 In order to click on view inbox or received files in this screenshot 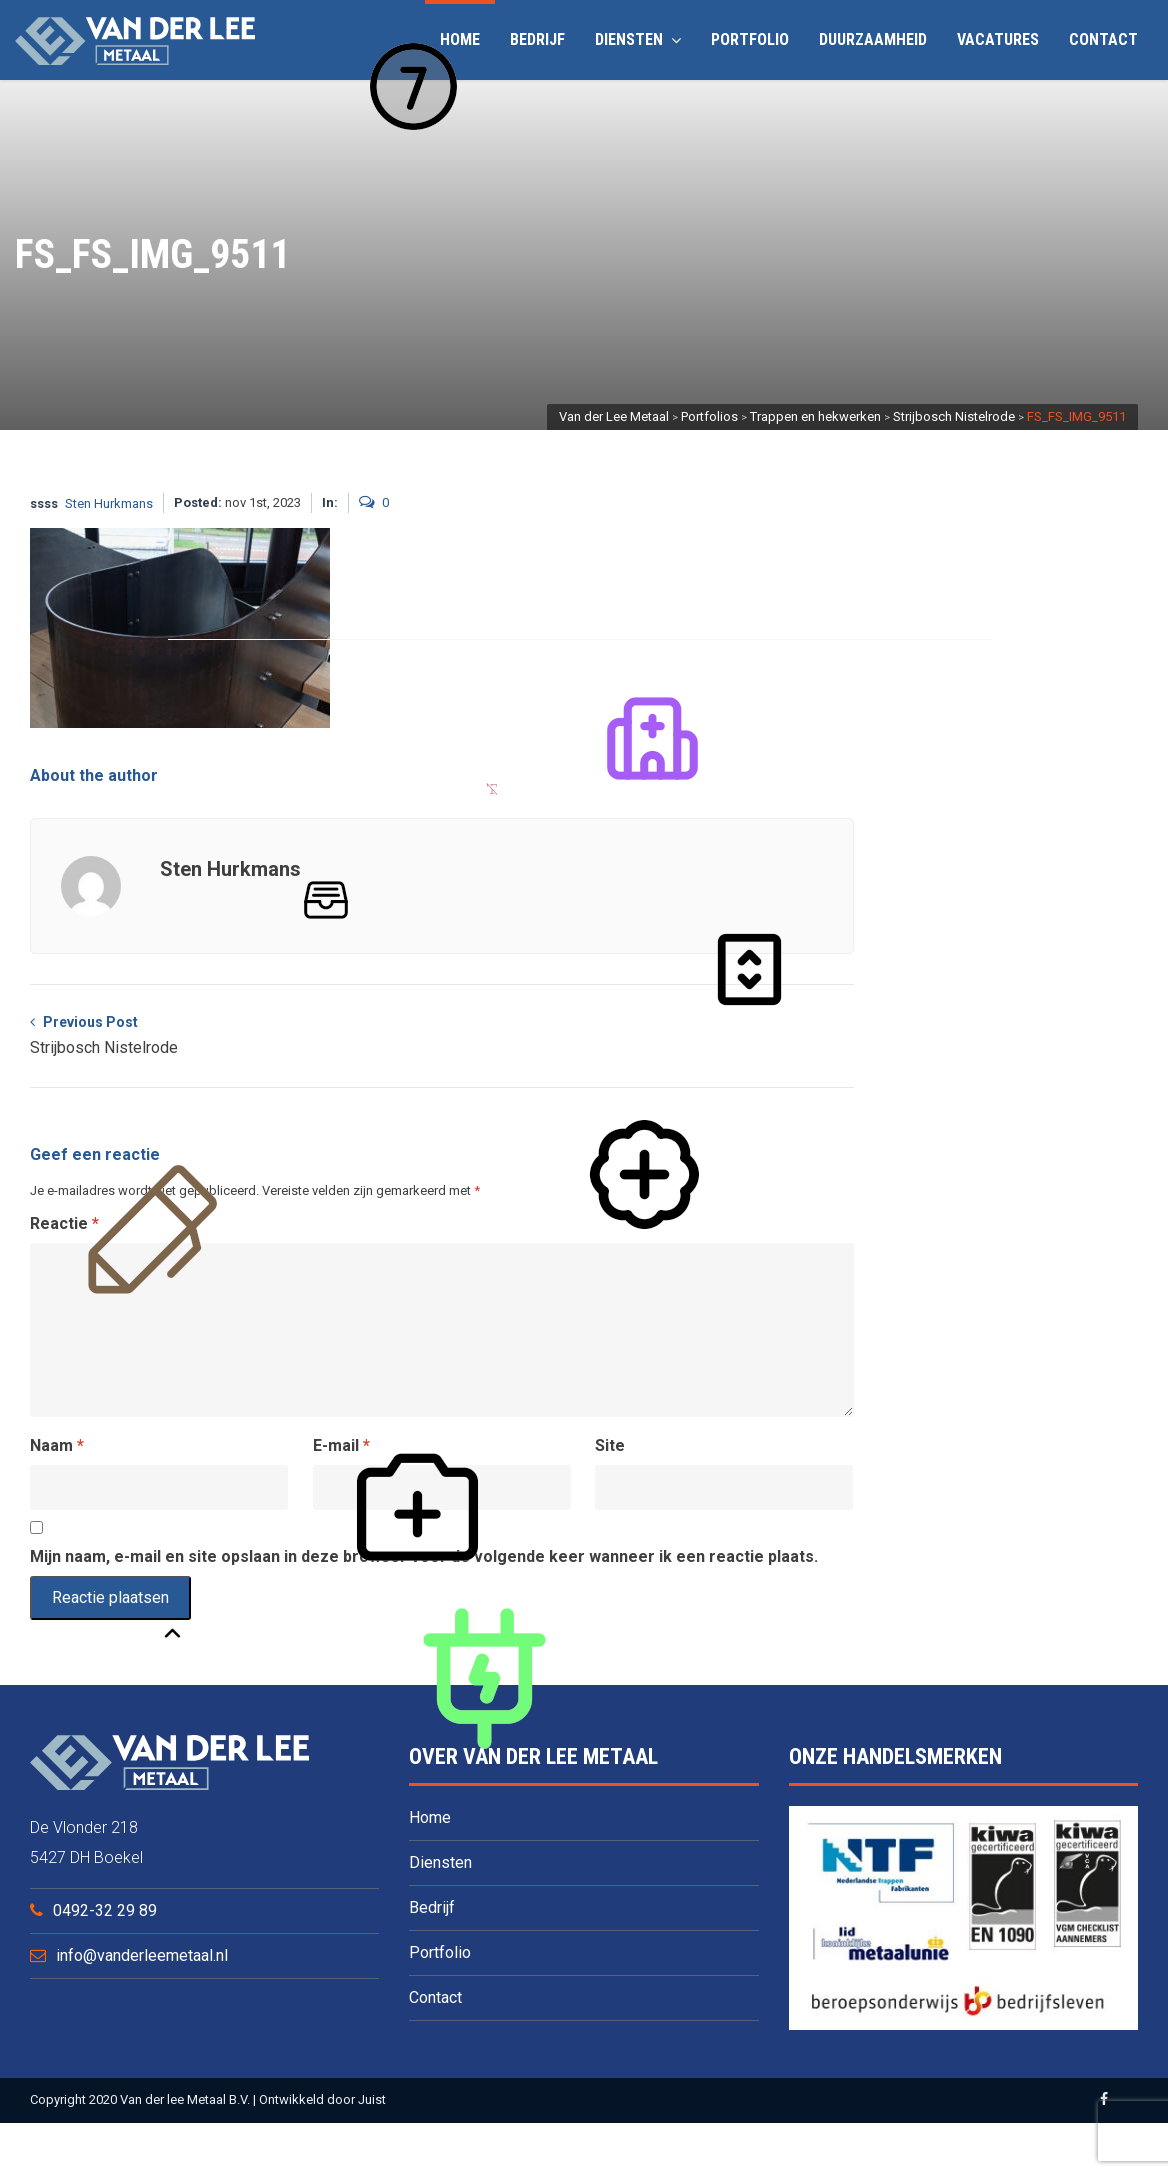, I will do `click(326, 900)`.